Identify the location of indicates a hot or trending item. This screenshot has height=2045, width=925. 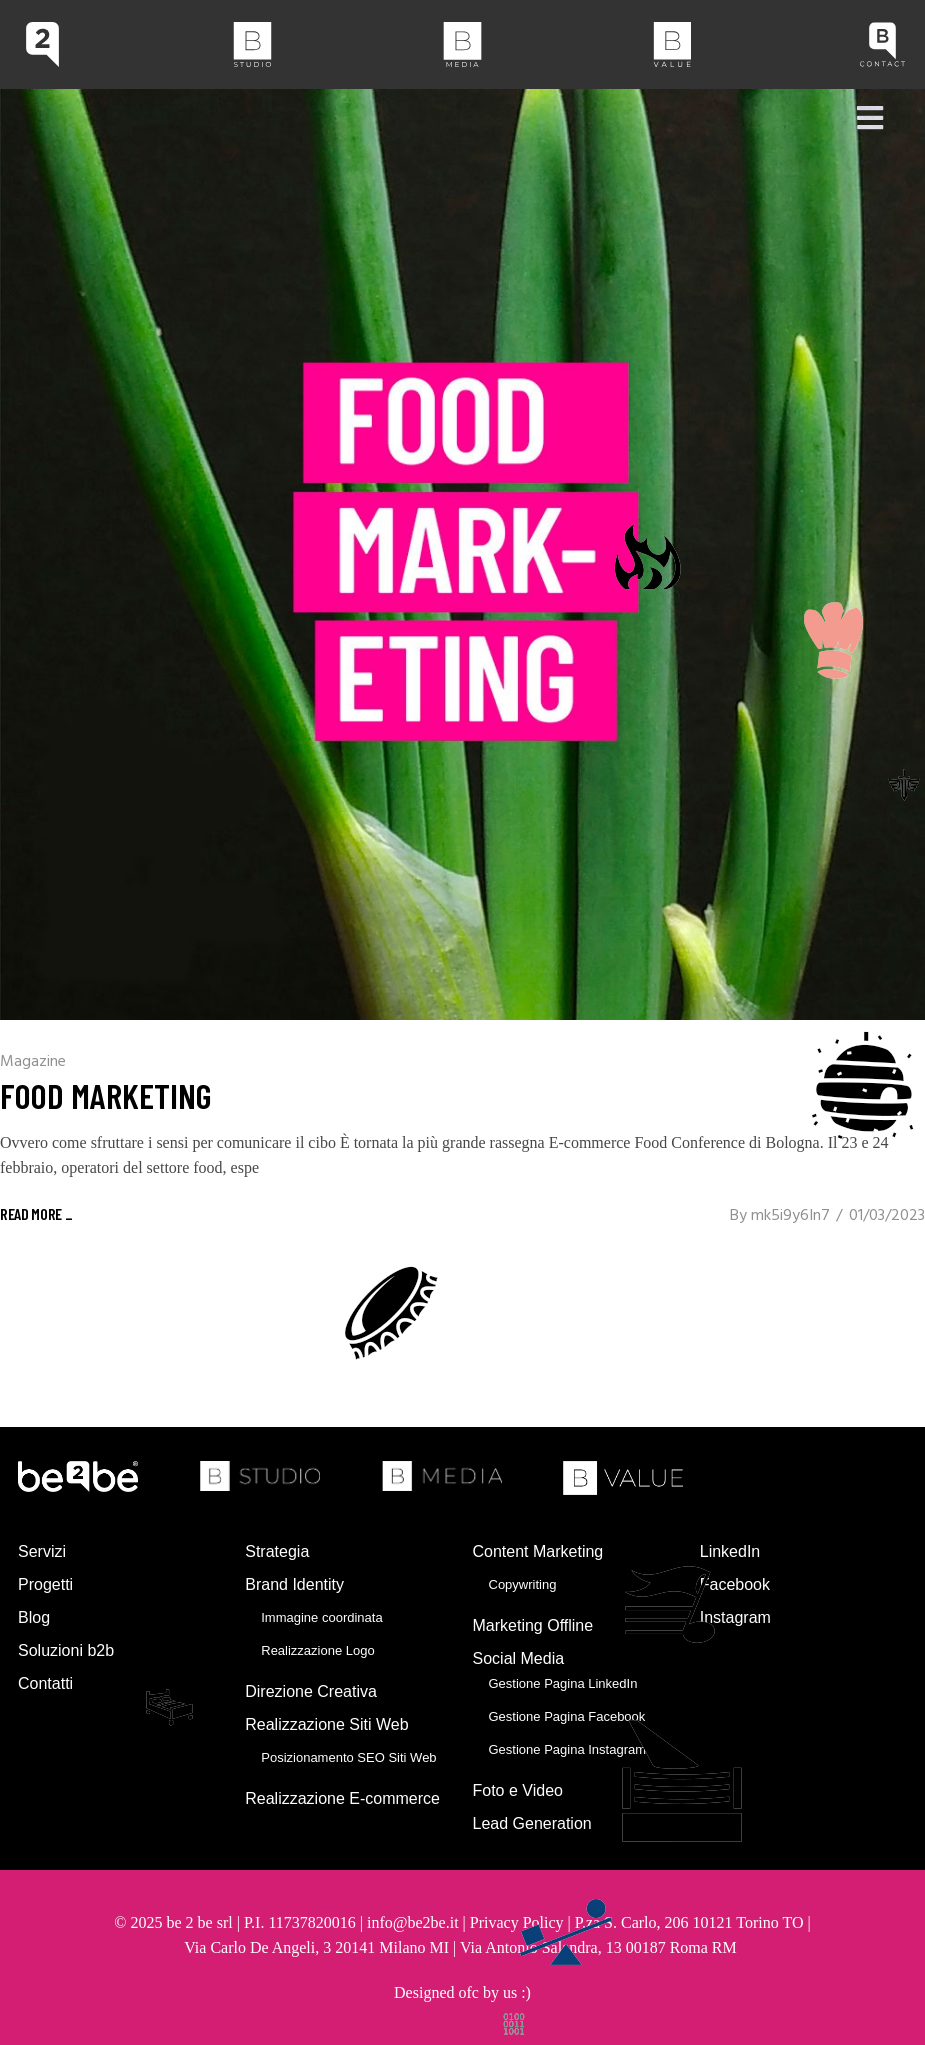
(647, 556).